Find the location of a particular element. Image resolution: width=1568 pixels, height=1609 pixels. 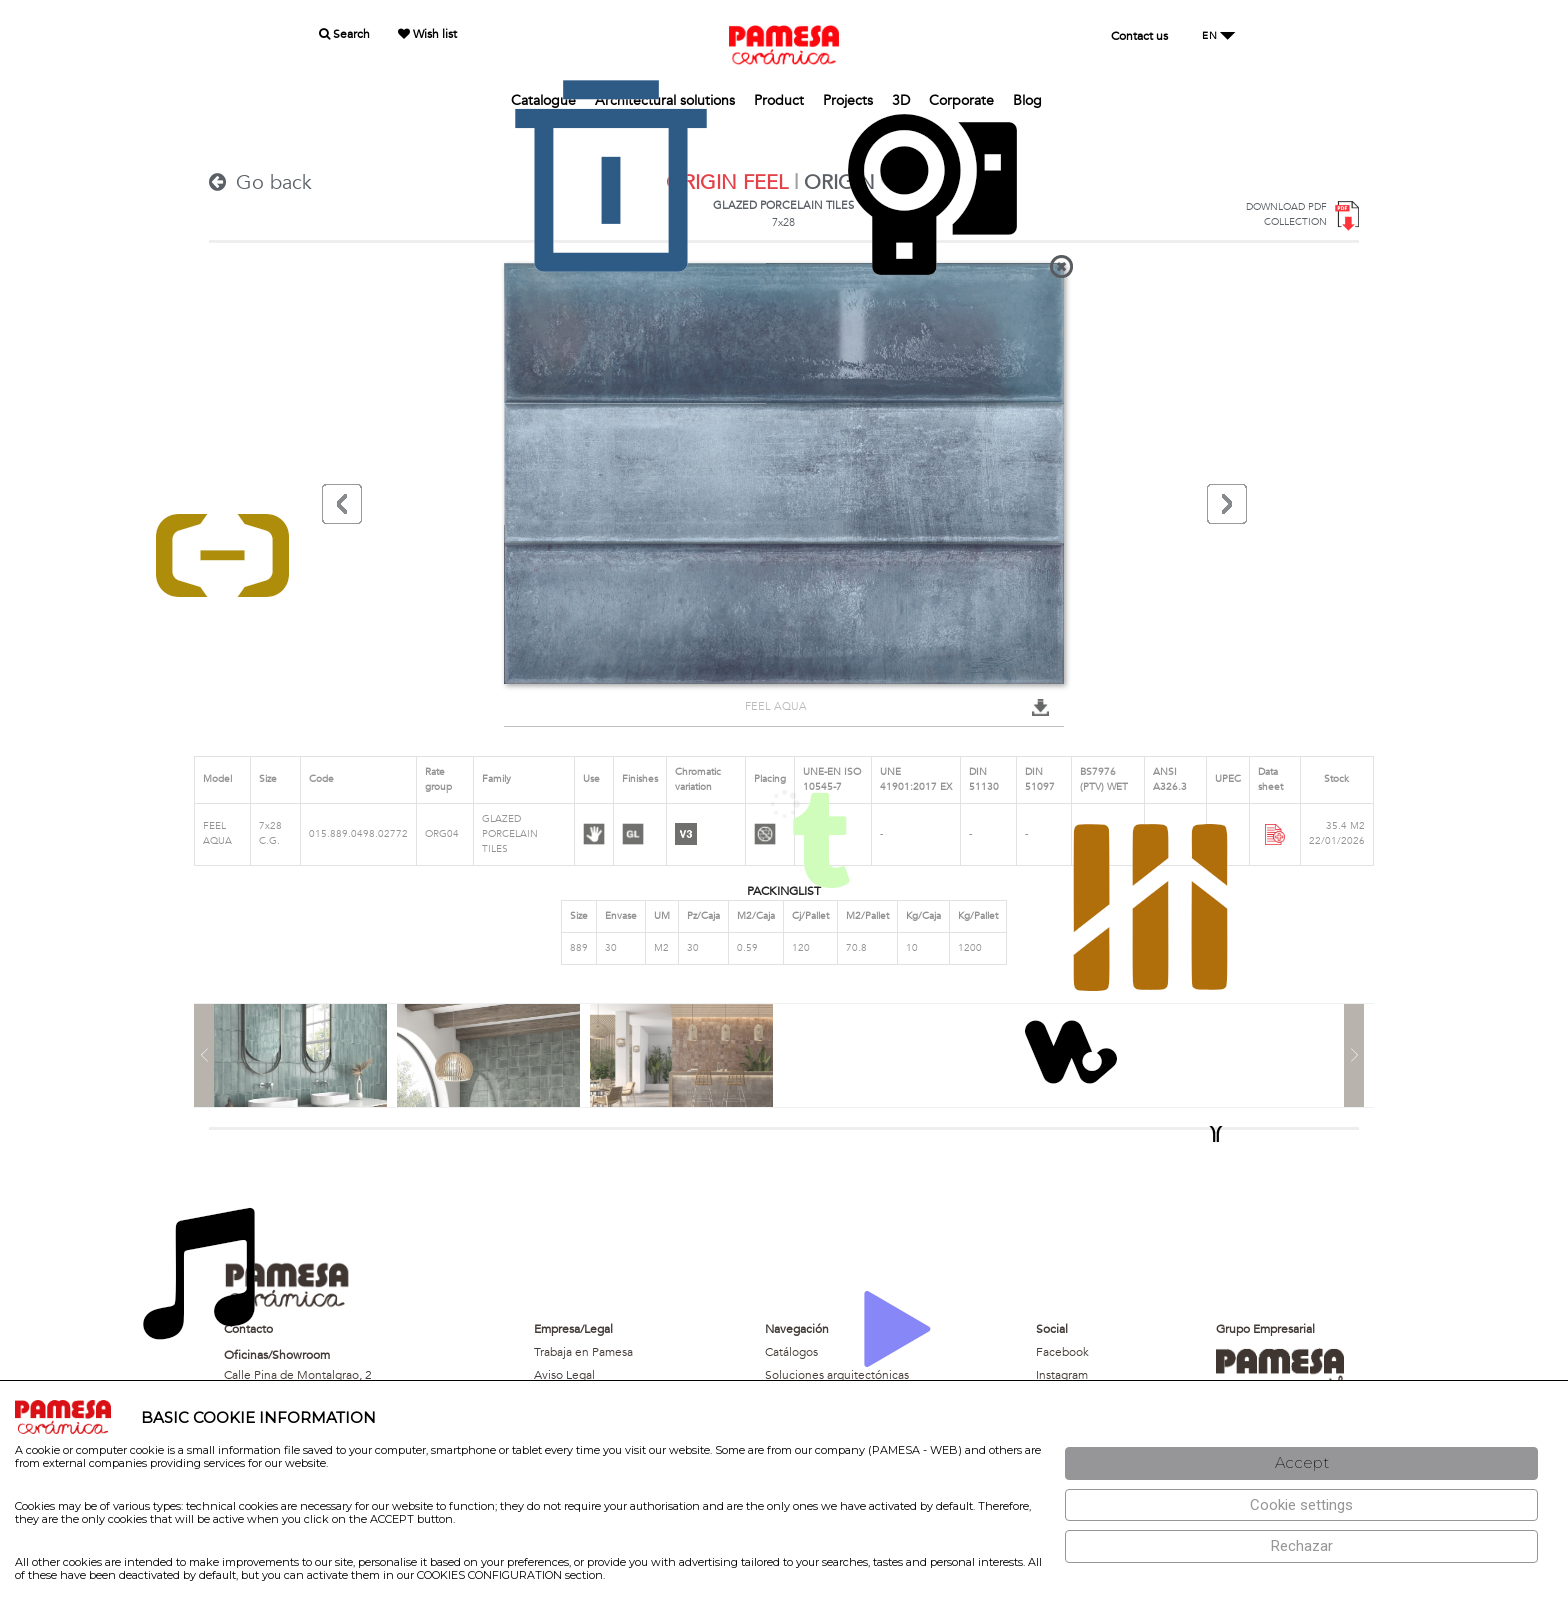

open tumblr app is located at coordinates (821, 840).